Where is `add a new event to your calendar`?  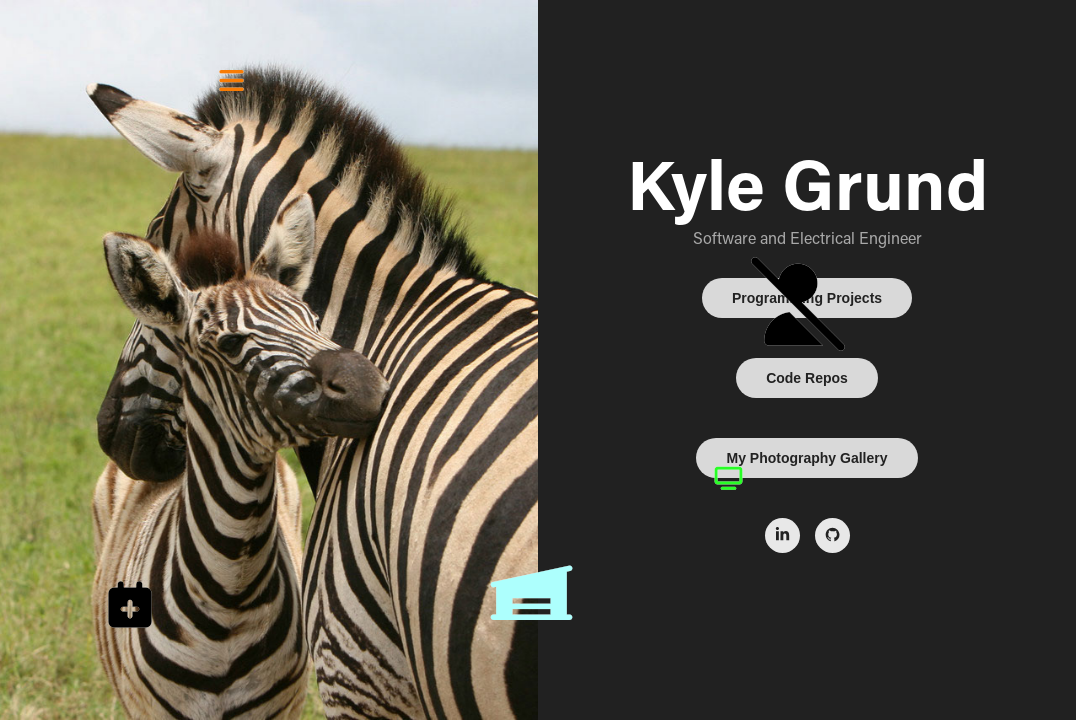
add a new event to your calendar is located at coordinates (130, 606).